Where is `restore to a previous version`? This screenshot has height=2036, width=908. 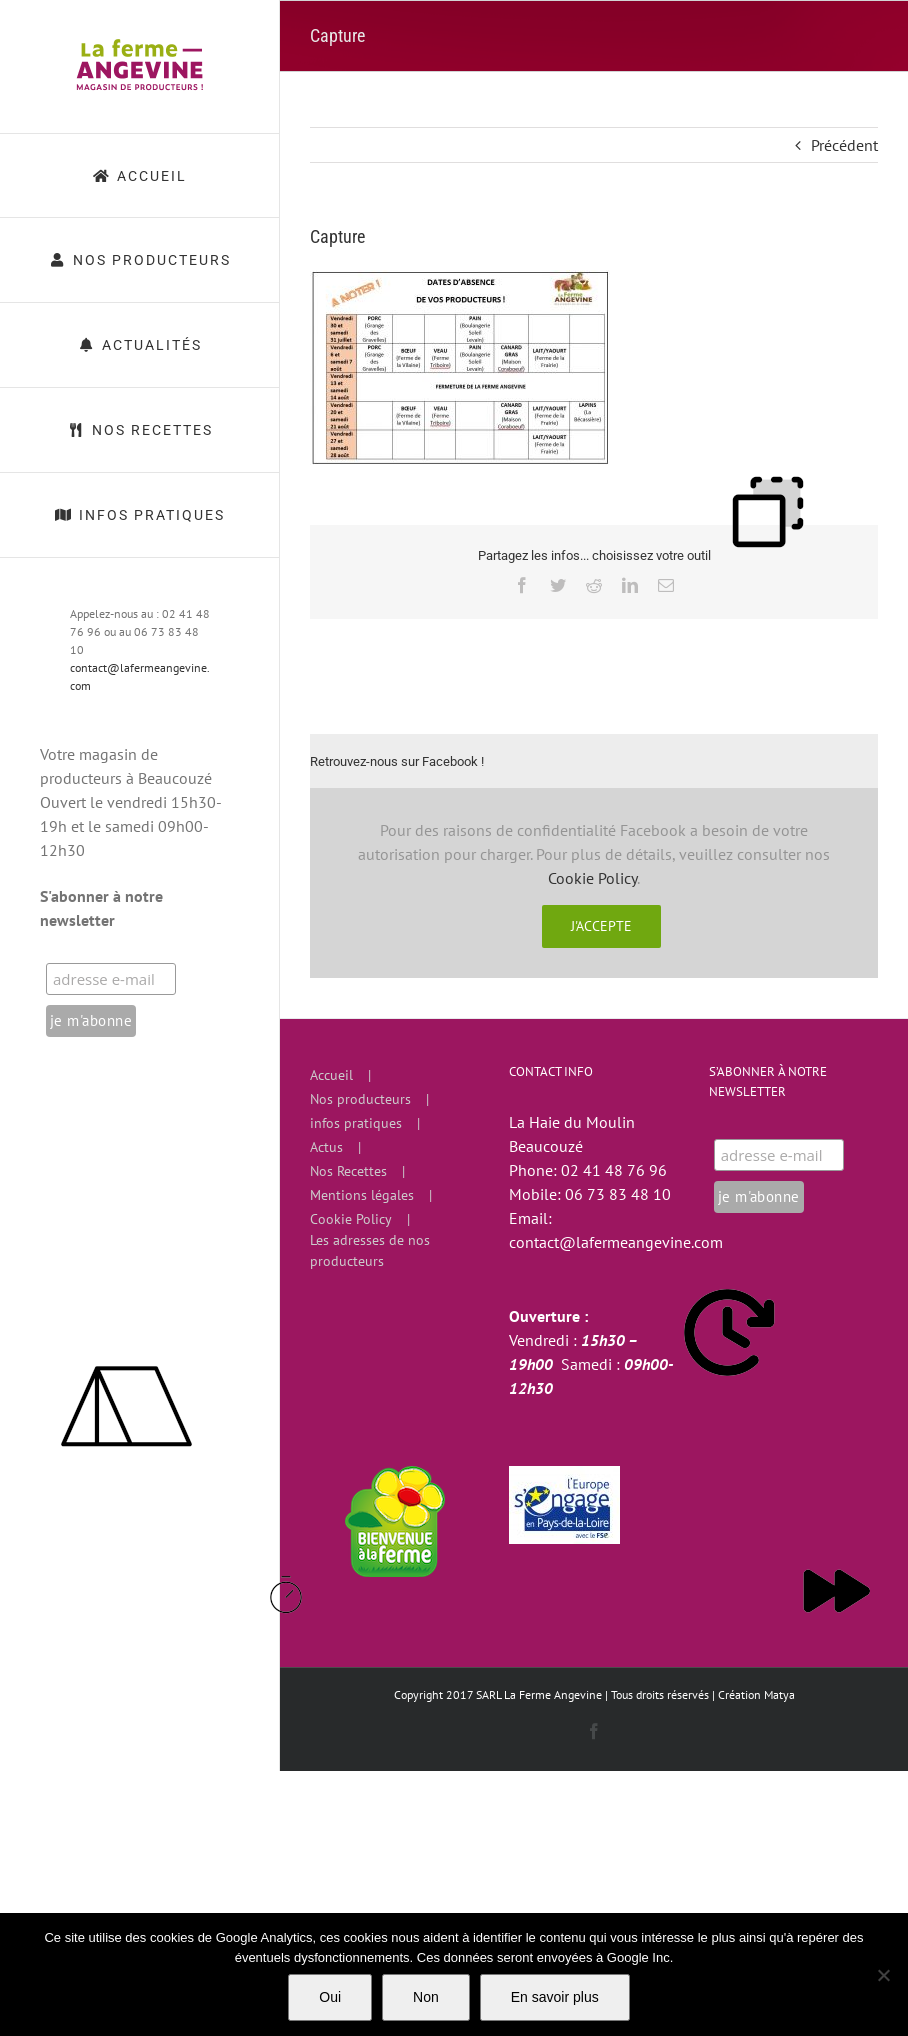
restore to a previous version is located at coordinates (727, 1332).